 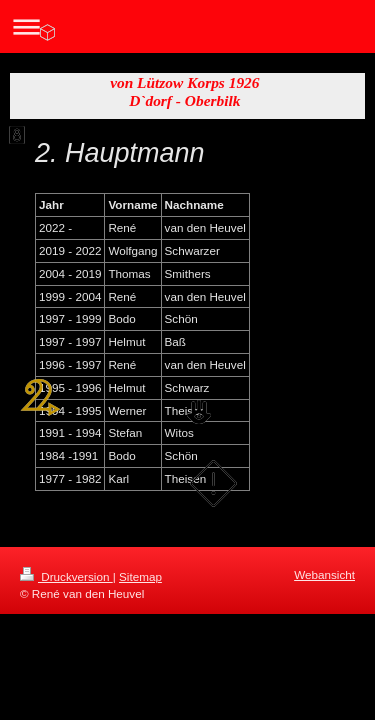 I want to click on hamsa hand symbol for protection or spirituality, so click(x=199, y=412).